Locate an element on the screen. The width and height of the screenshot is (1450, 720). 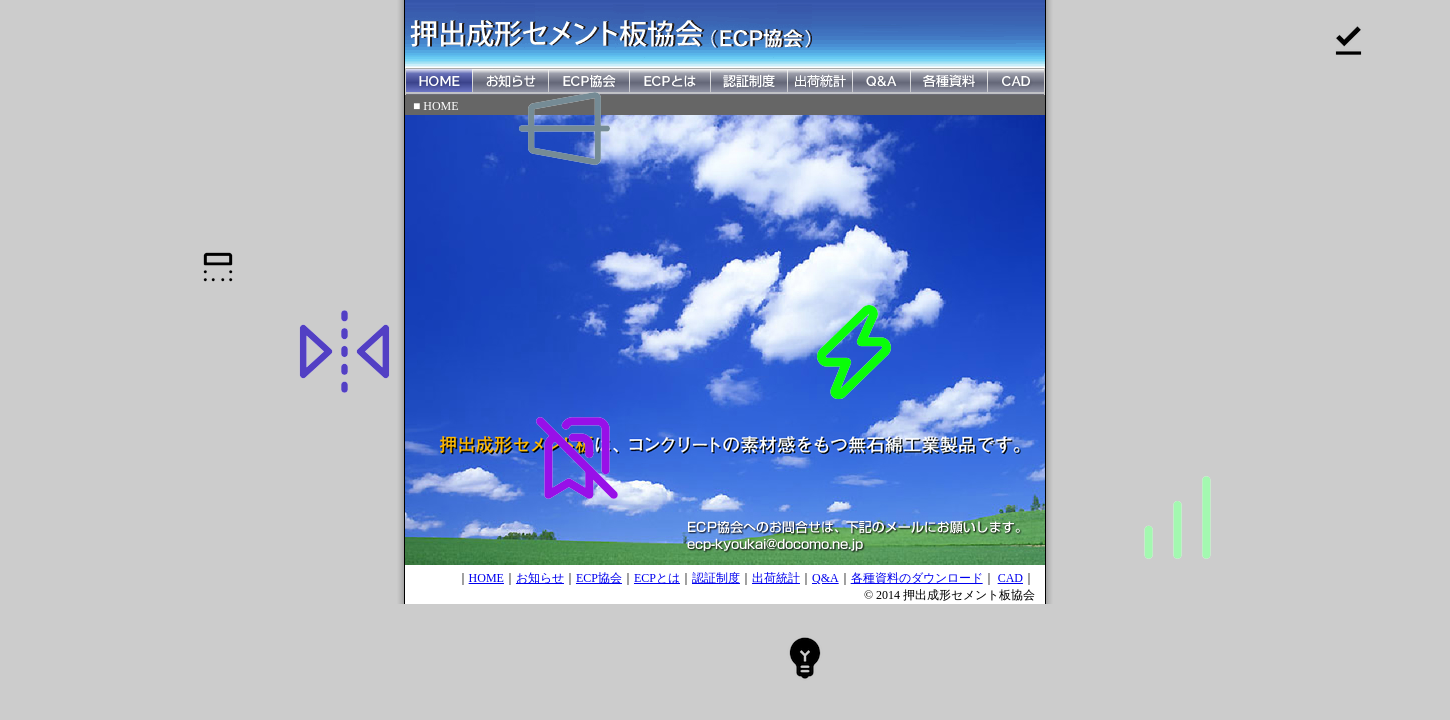
align content to top of container is located at coordinates (218, 267).